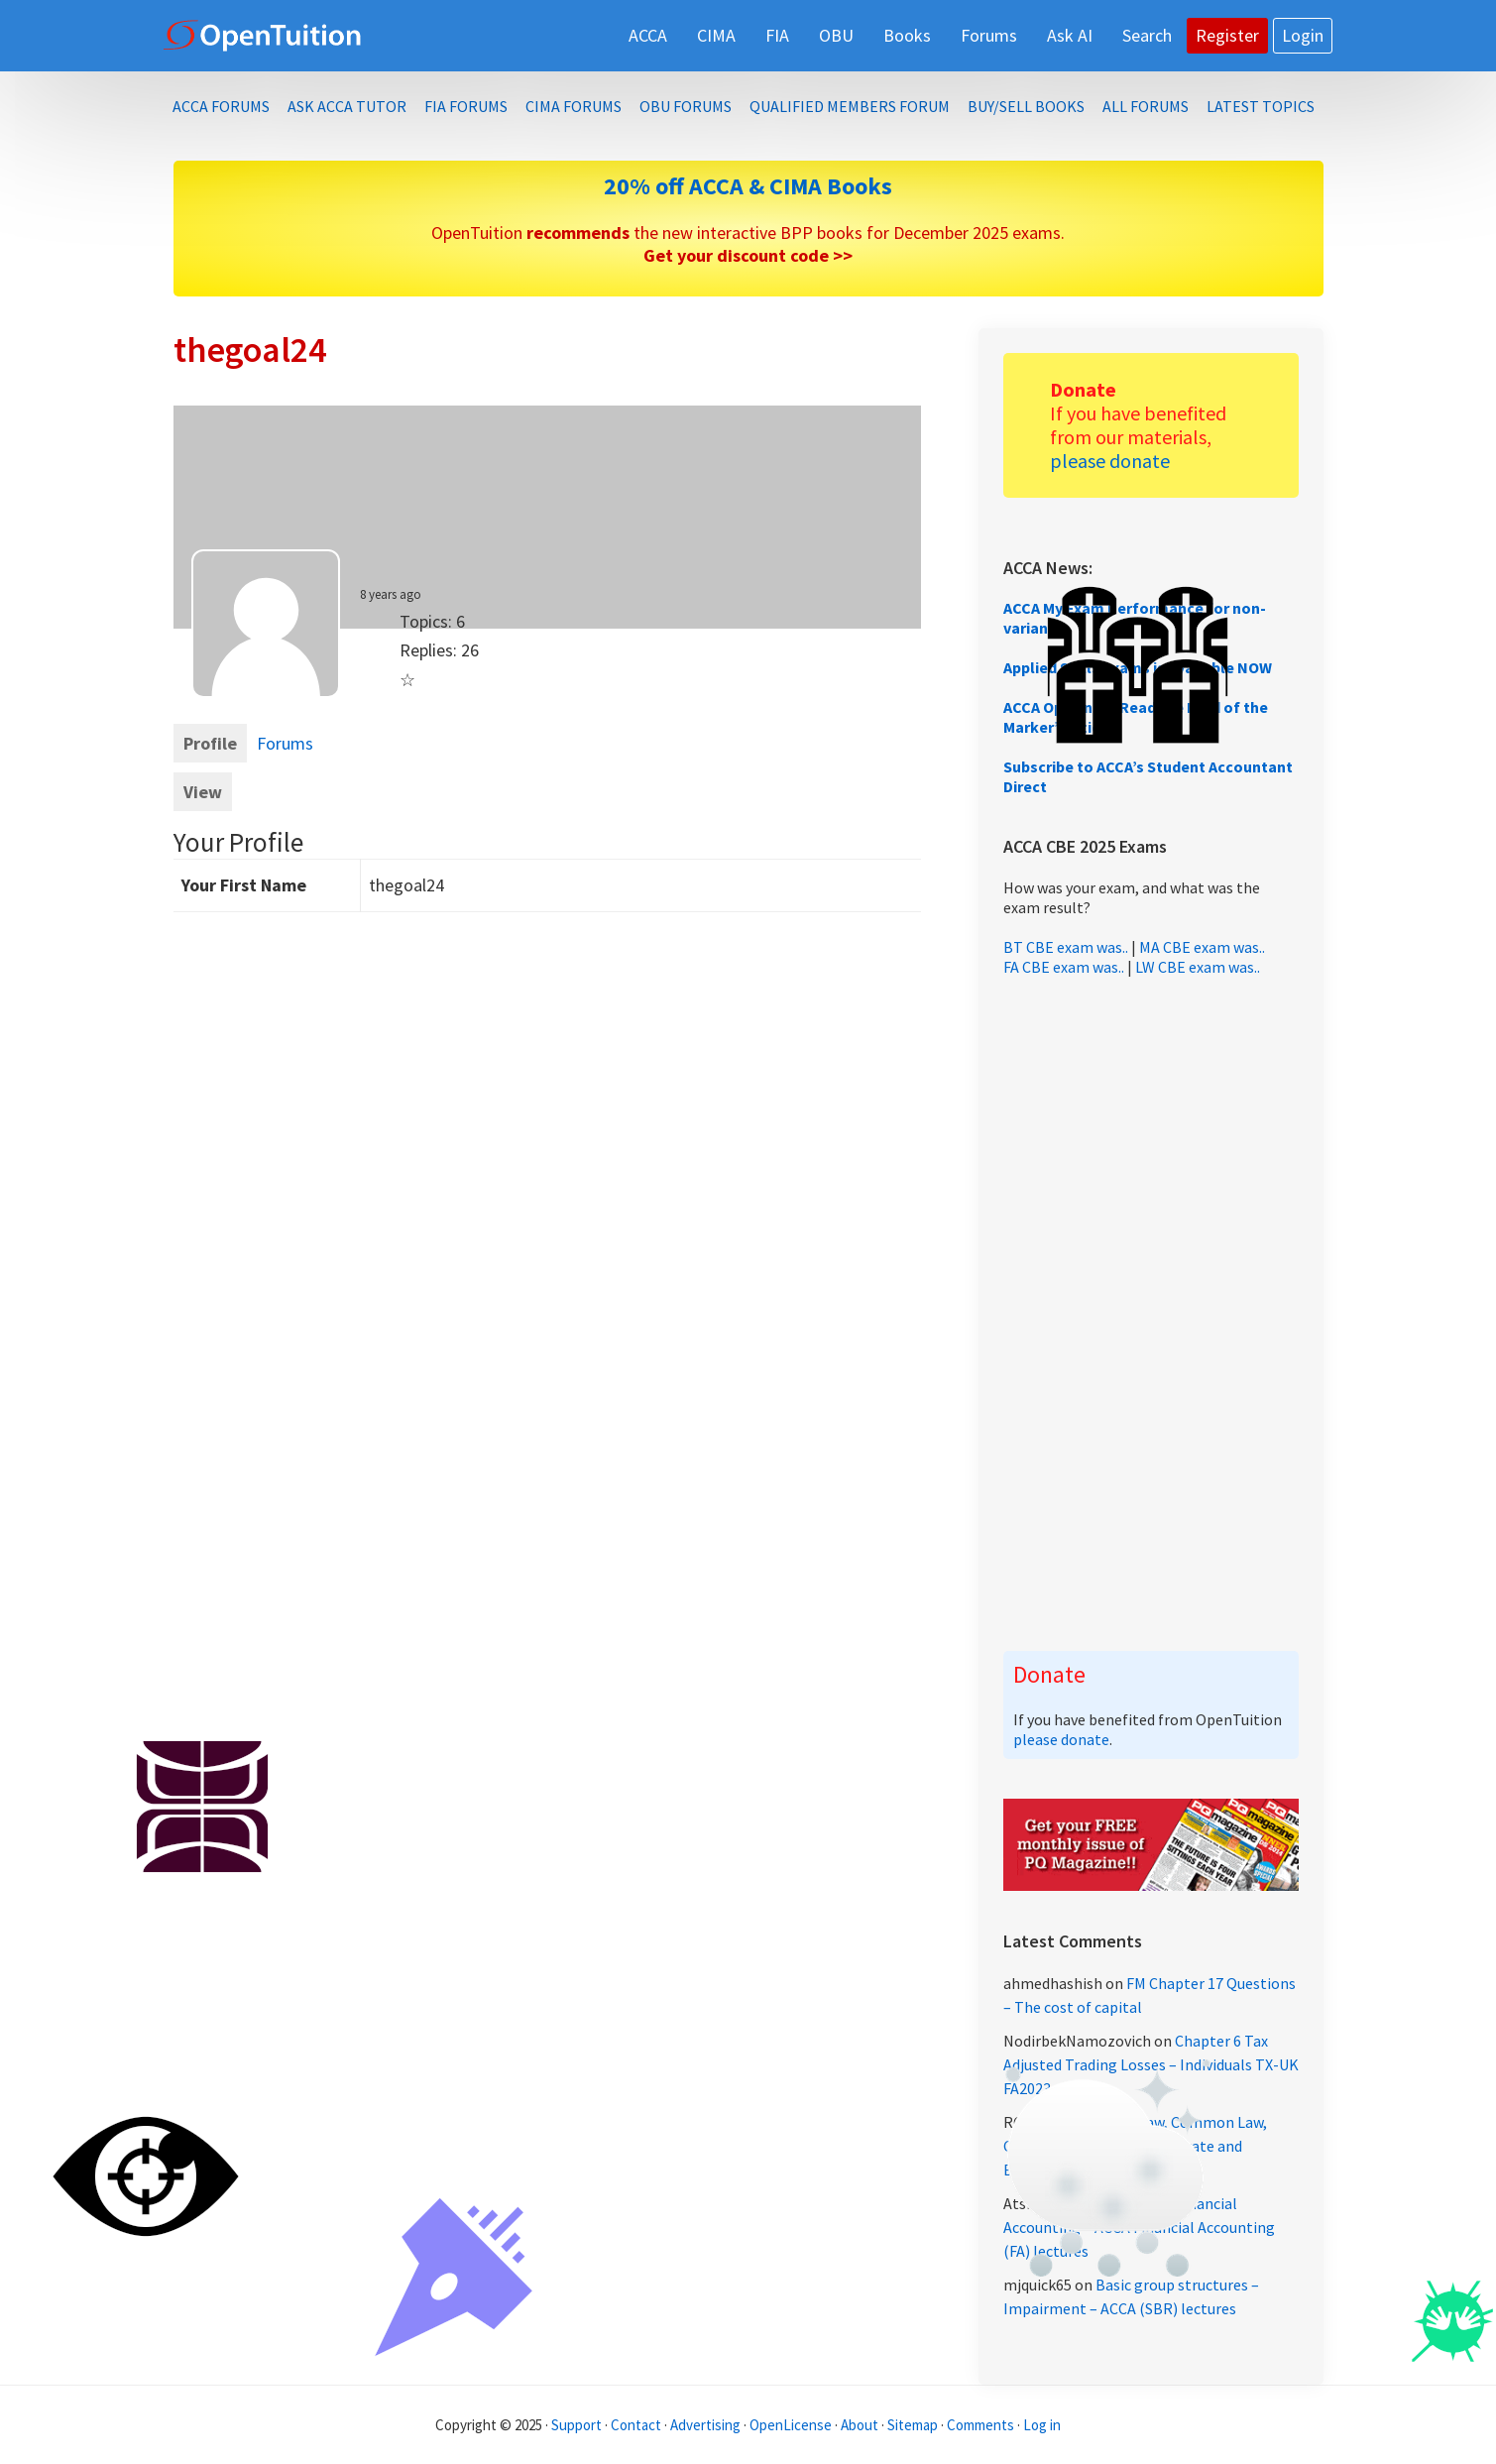 The height and width of the screenshot is (2464, 1496). What do you see at coordinates (1107, 2168) in the screenshot?
I see `indicates snowy weather conditions at night` at bounding box center [1107, 2168].